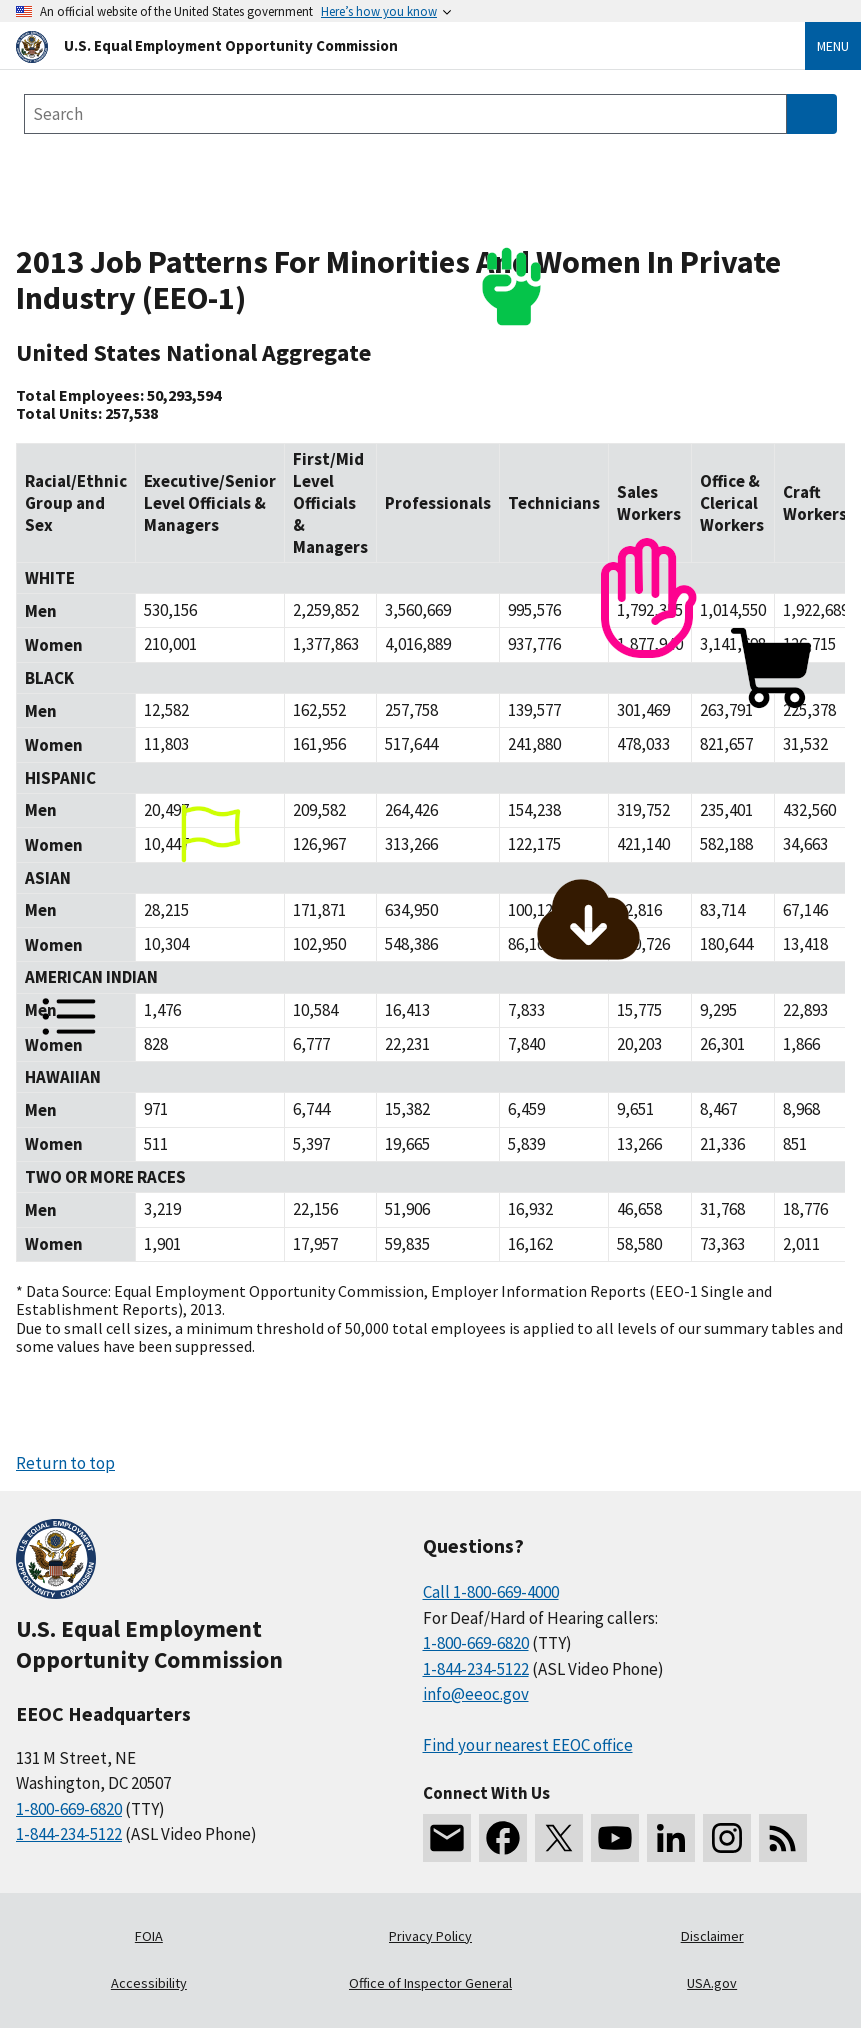 The height and width of the screenshot is (2029, 861). Describe the element at coordinates (210, 833) in the screenshot. I see `flag or report content` at that location.